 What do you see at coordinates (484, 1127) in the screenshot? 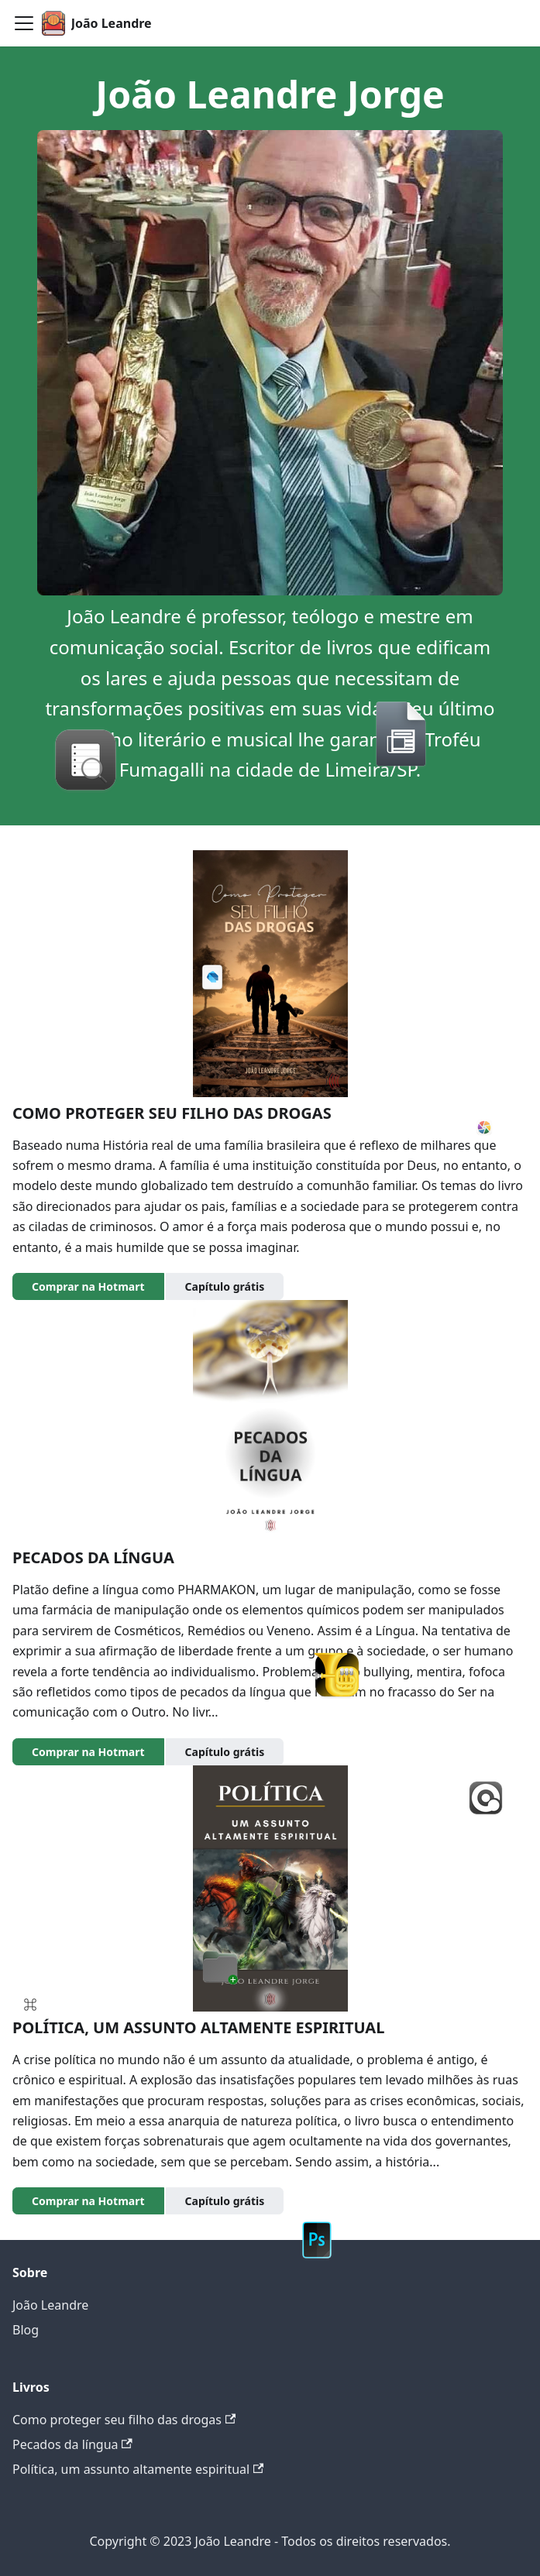
I see `open darktable photo editing application` at bounding box center [484, 1127].